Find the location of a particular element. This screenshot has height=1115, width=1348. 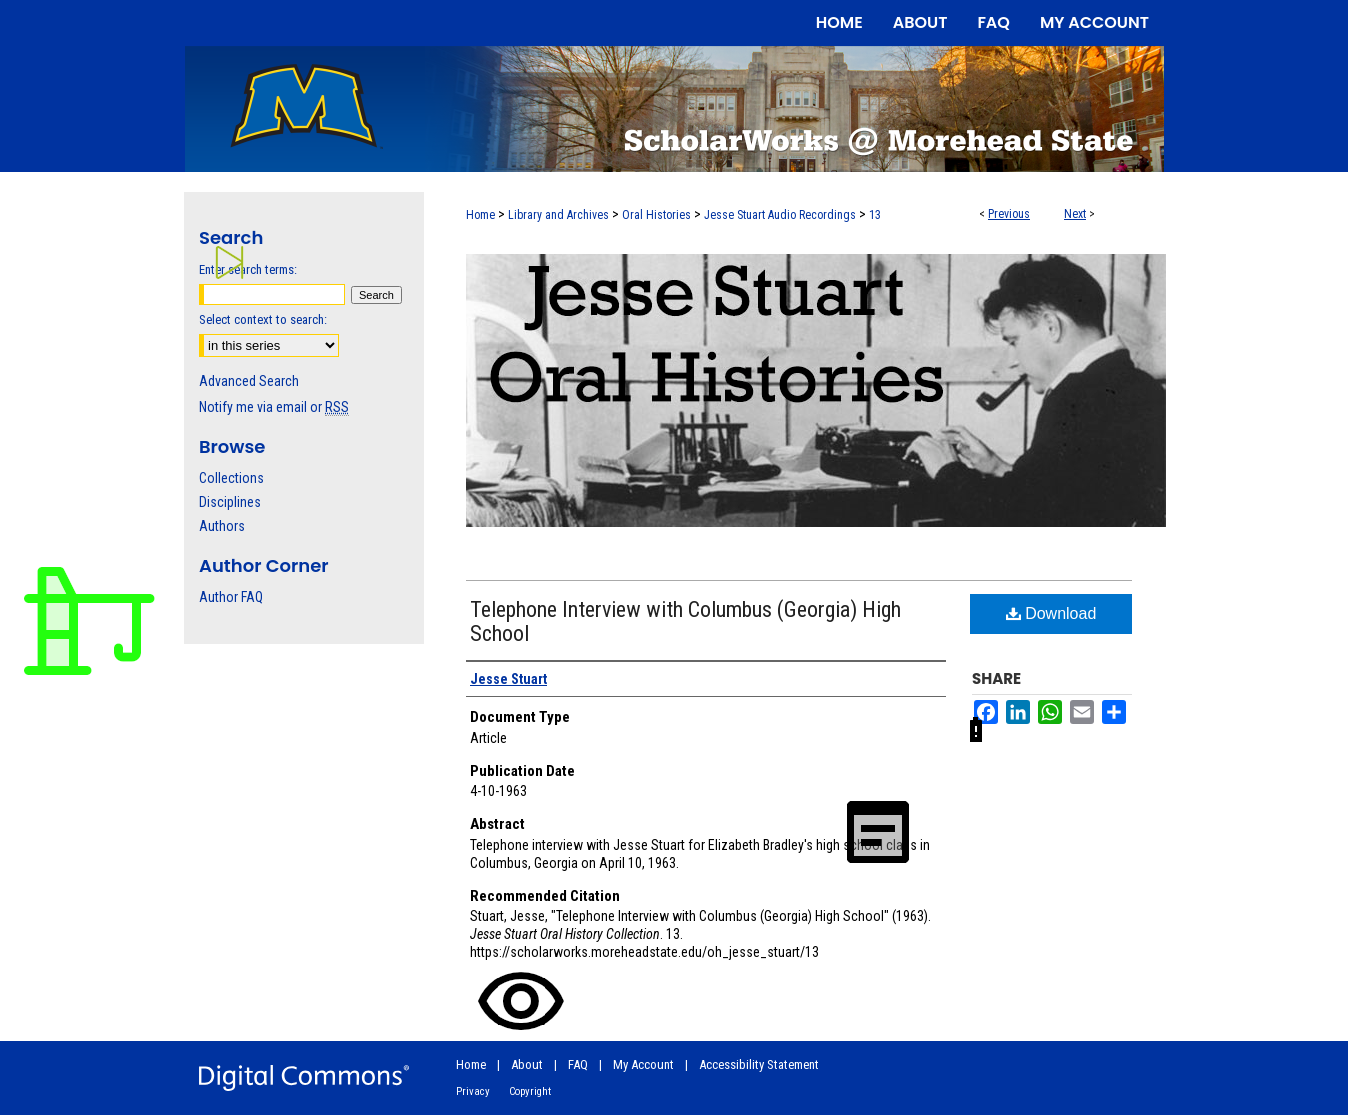

indicates low battery warning is located at coordinates (976, 730).